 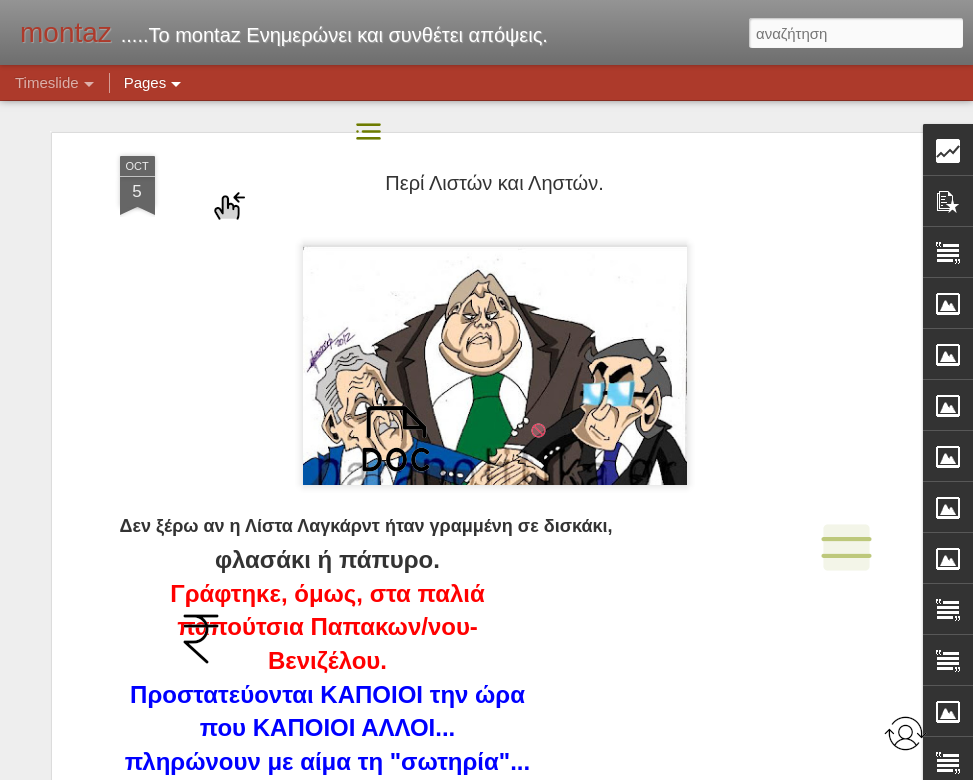 I want to click on indicates equality or comparison function, so click(x=846, y=547).